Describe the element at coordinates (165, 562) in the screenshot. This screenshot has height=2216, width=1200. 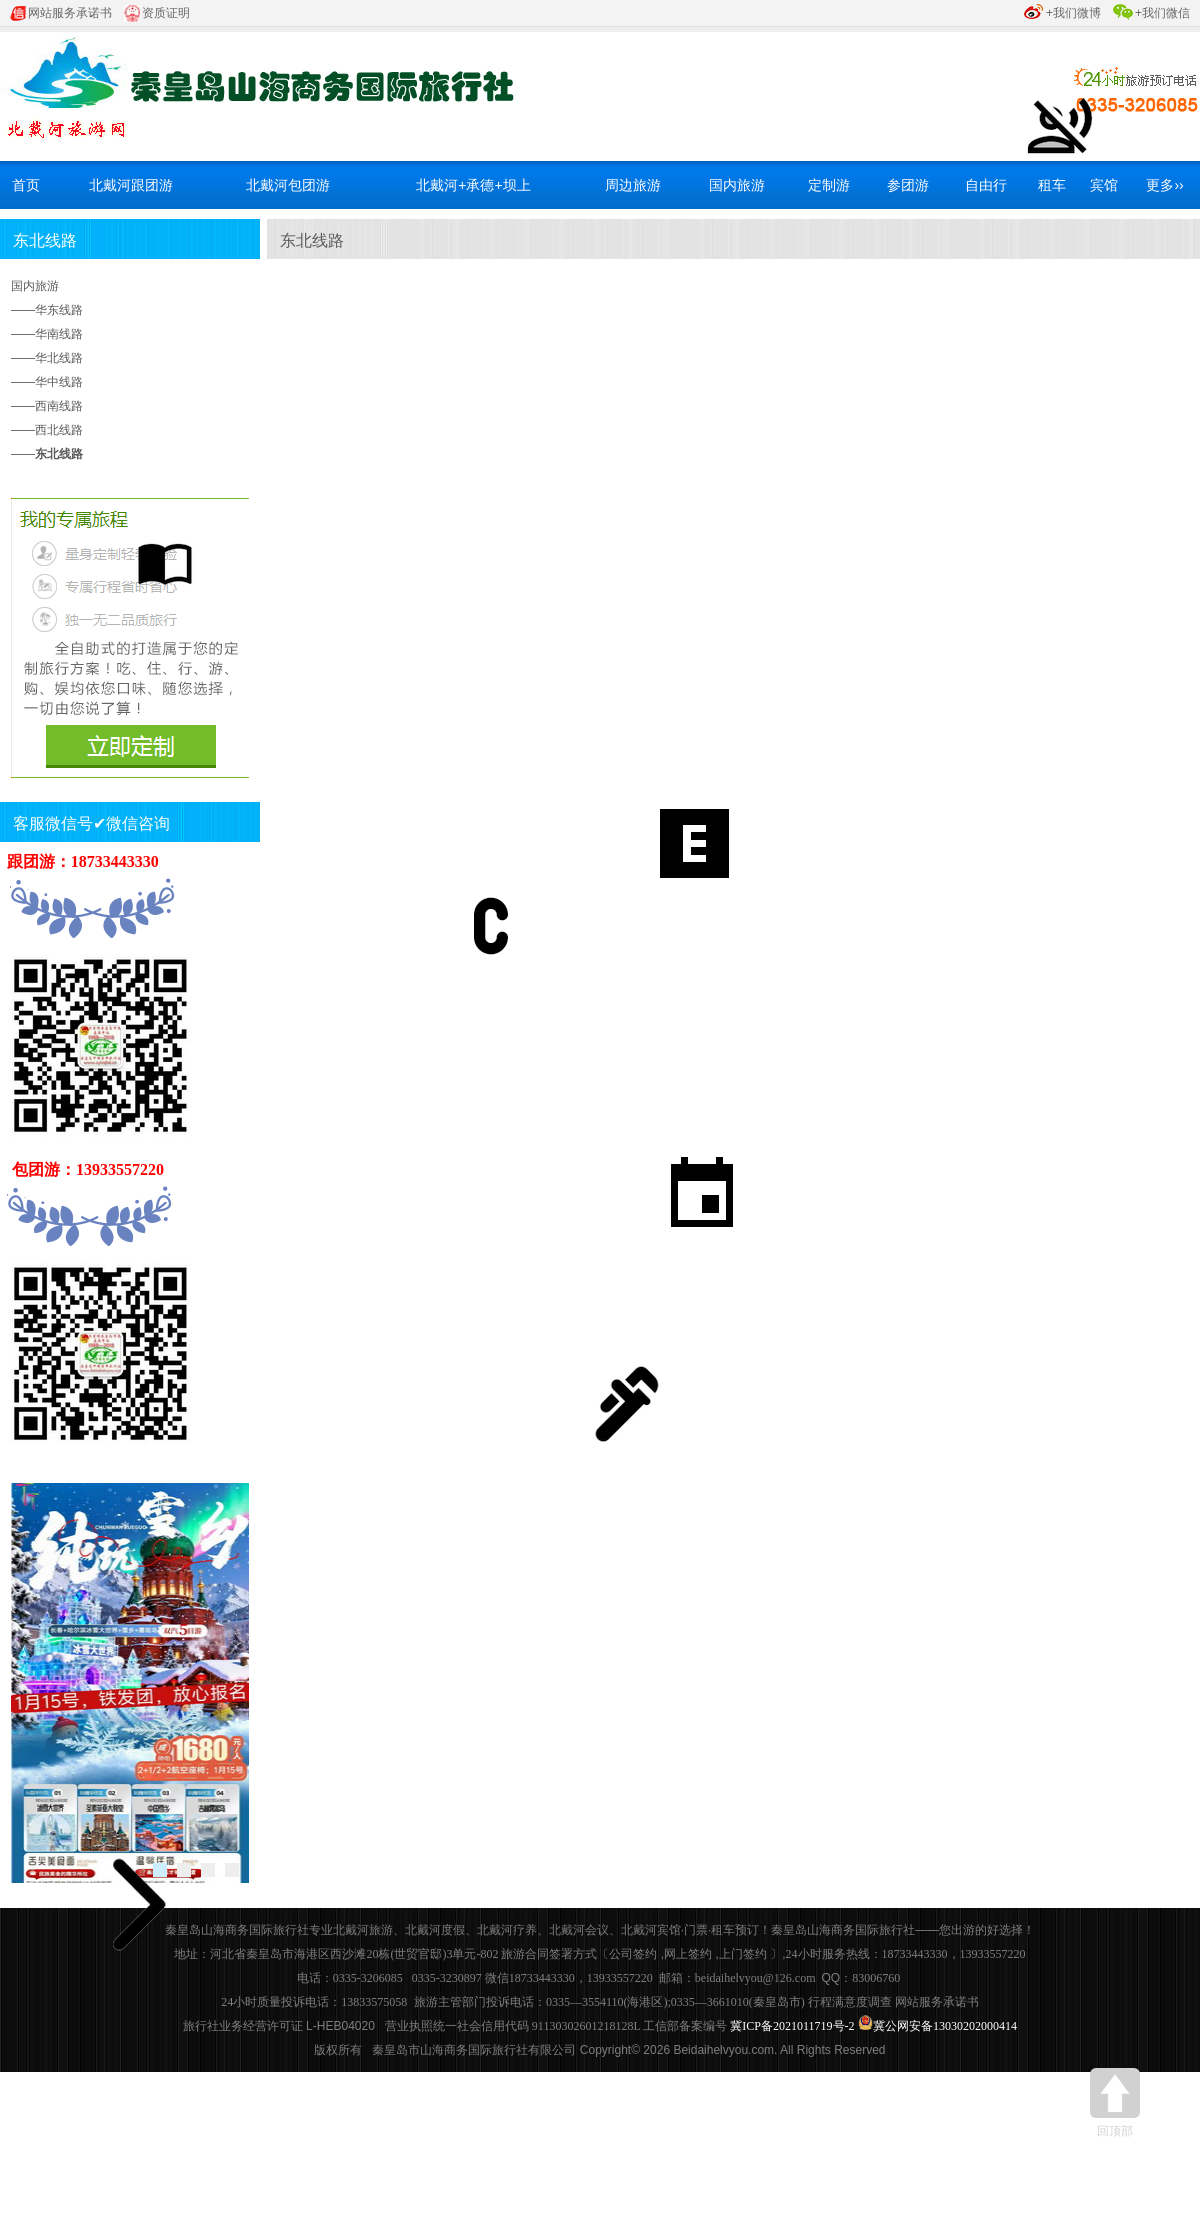
I see `import contacts from address book` at that location.